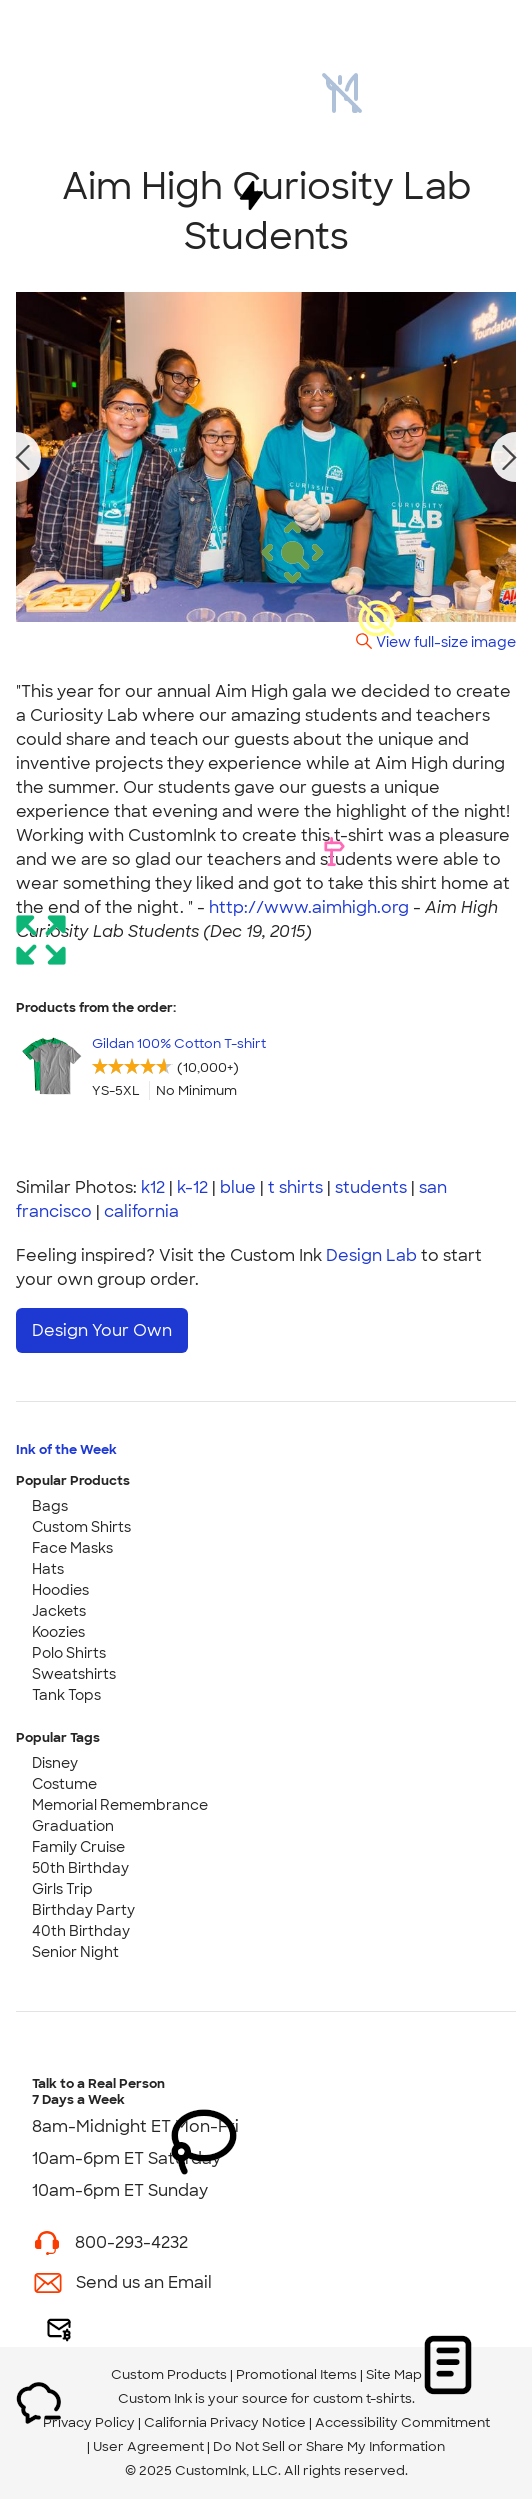 The image size is (532, 2499). I want to click on kitchen tools unavailable or disabled, so click(342, 93).